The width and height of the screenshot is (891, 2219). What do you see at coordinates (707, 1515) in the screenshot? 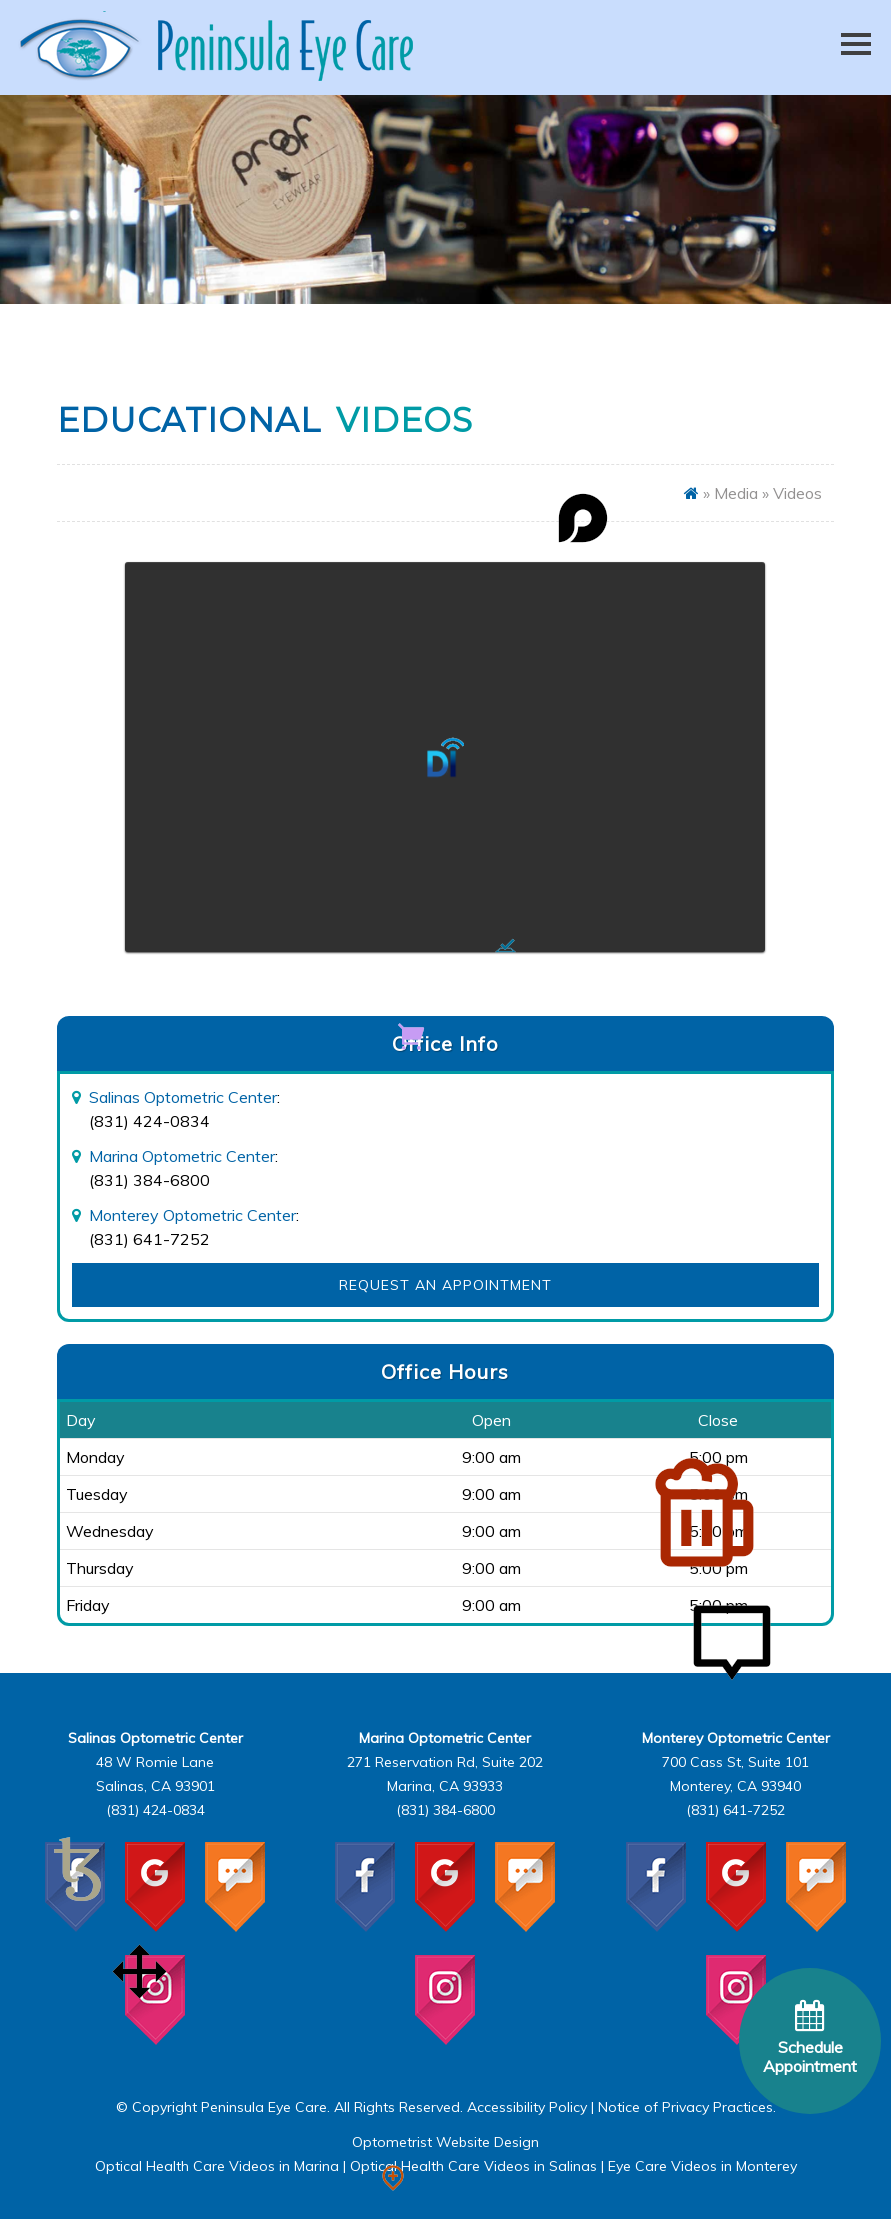
I see `browse nearby bars or pubs` at bounding box center [707, 1515].